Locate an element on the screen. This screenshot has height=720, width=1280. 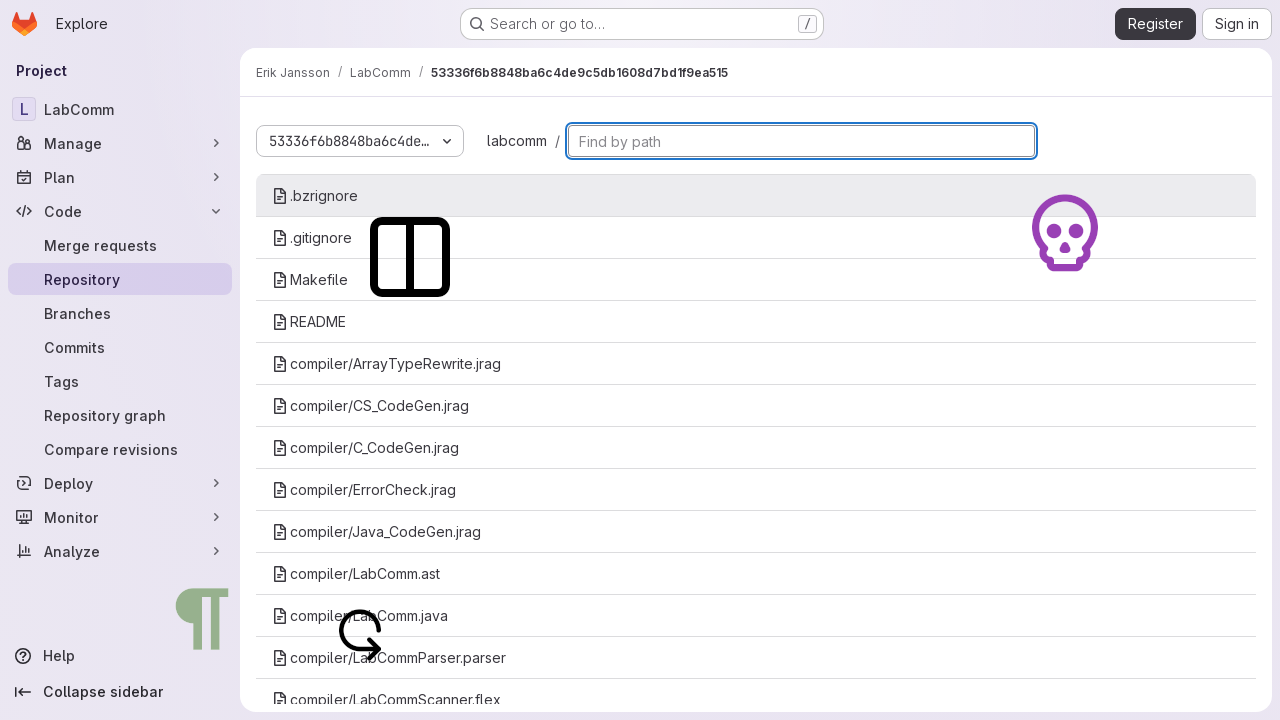
indicates a fatal error or critical warning is located at coordinates (1065, 231).